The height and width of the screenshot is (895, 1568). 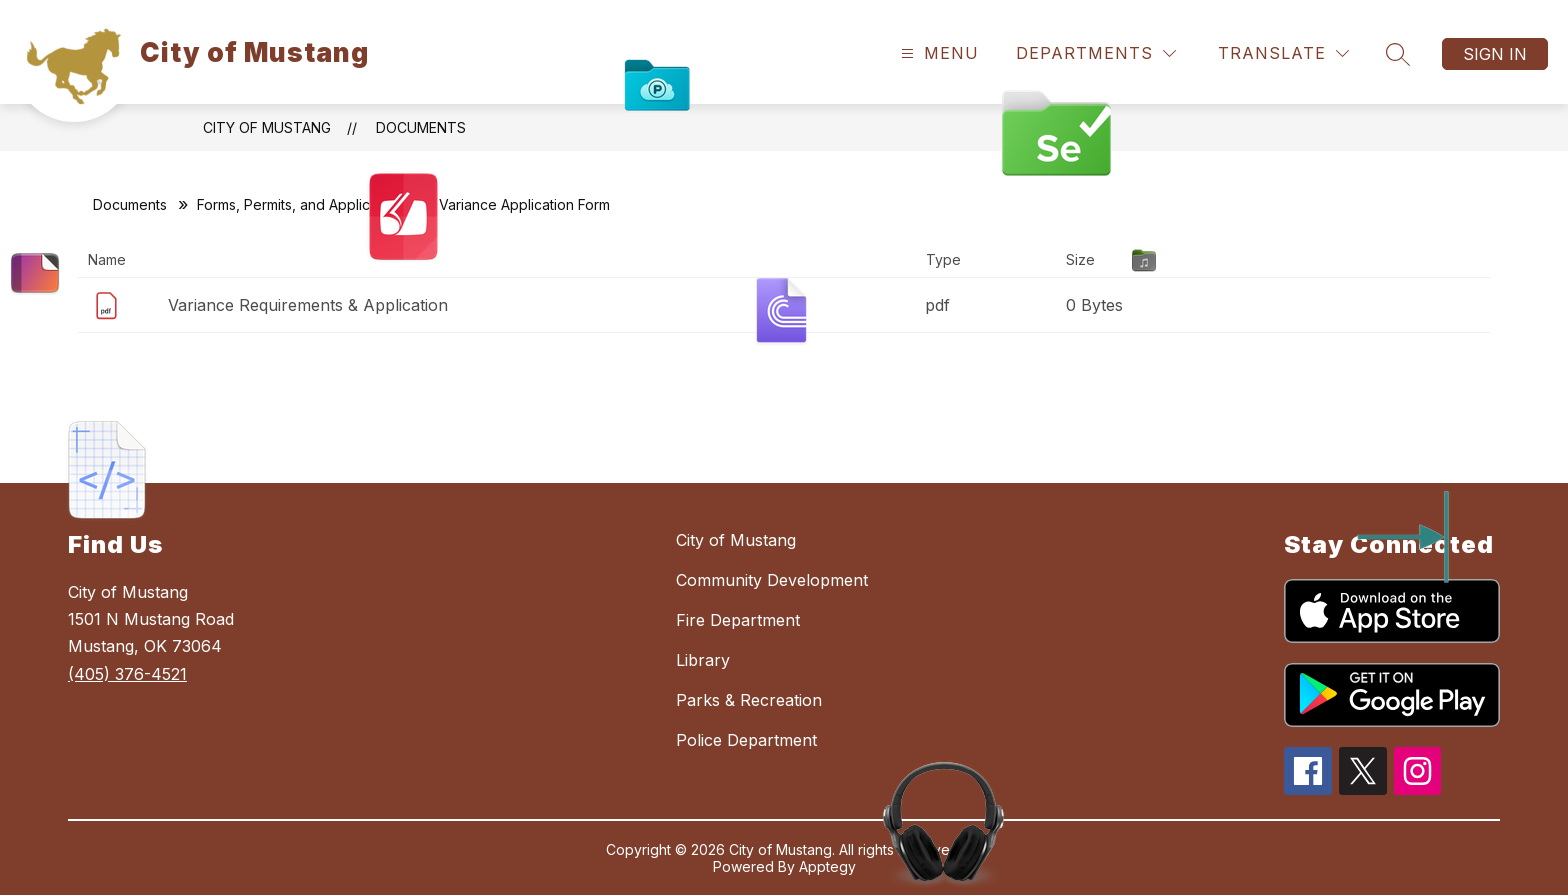 What do you see at coordinates (1403, 537) in the screenshot?
I see `go to the last item or page` at bounding box center [1403, 537].